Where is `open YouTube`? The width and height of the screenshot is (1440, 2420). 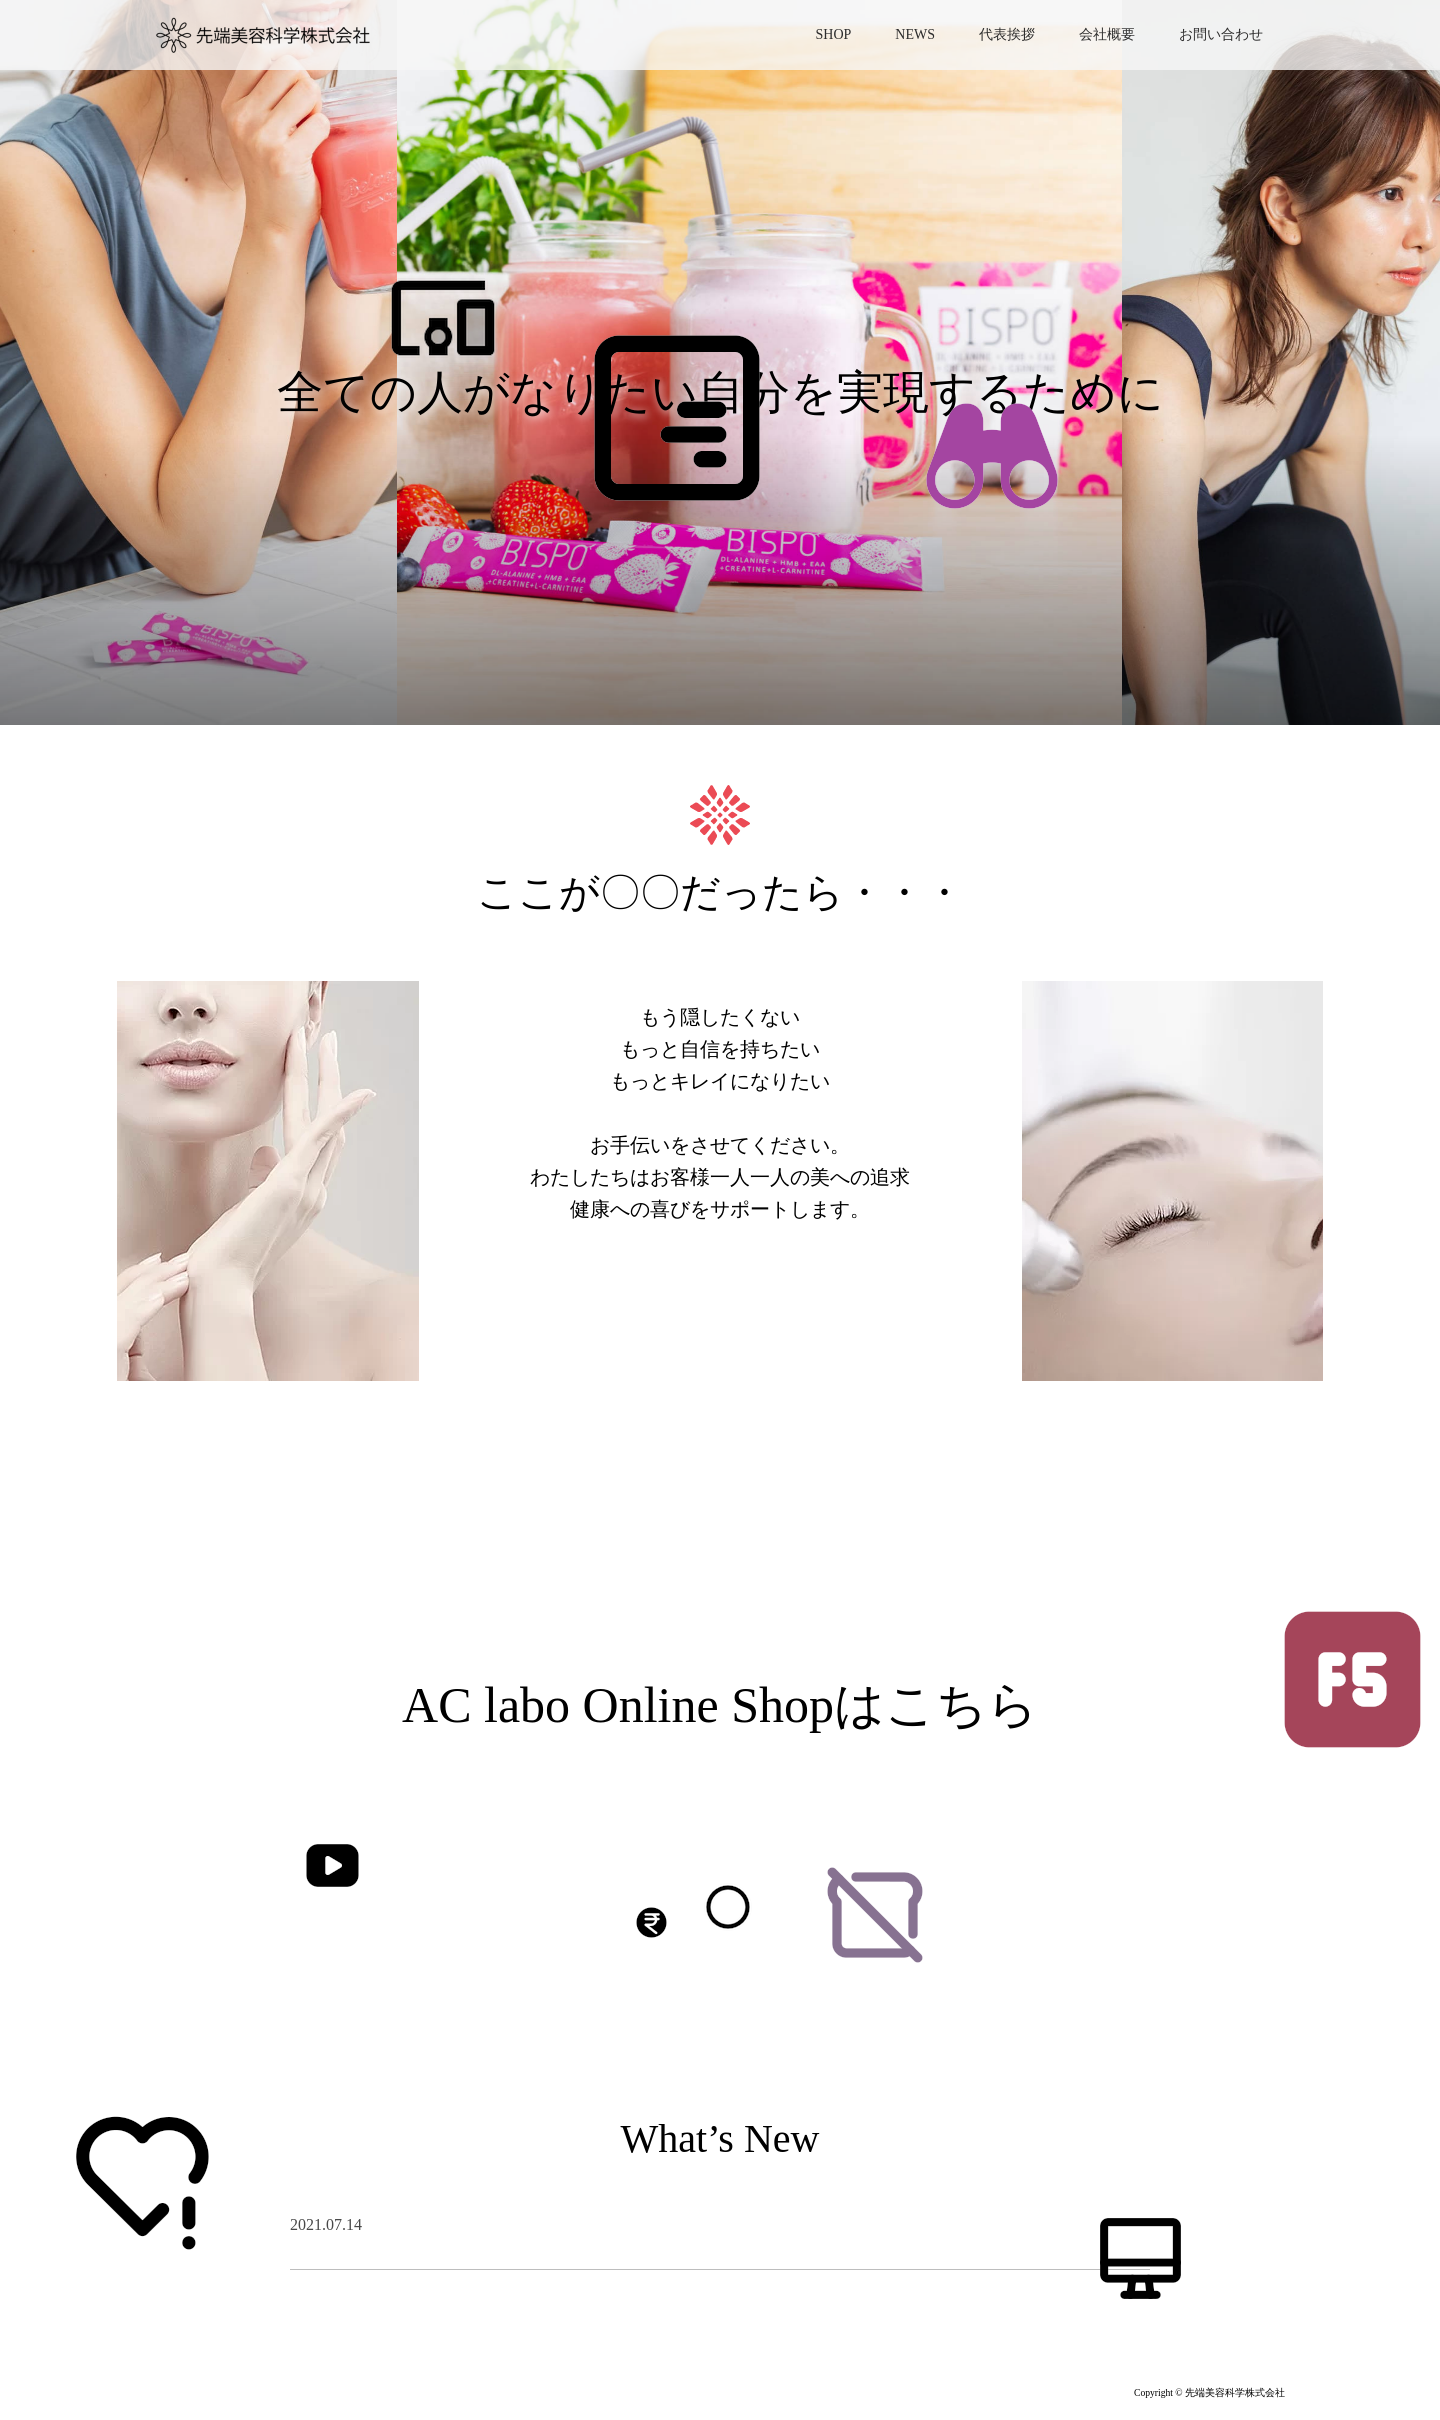
open YouTube is located at coordinates (332, 1865).